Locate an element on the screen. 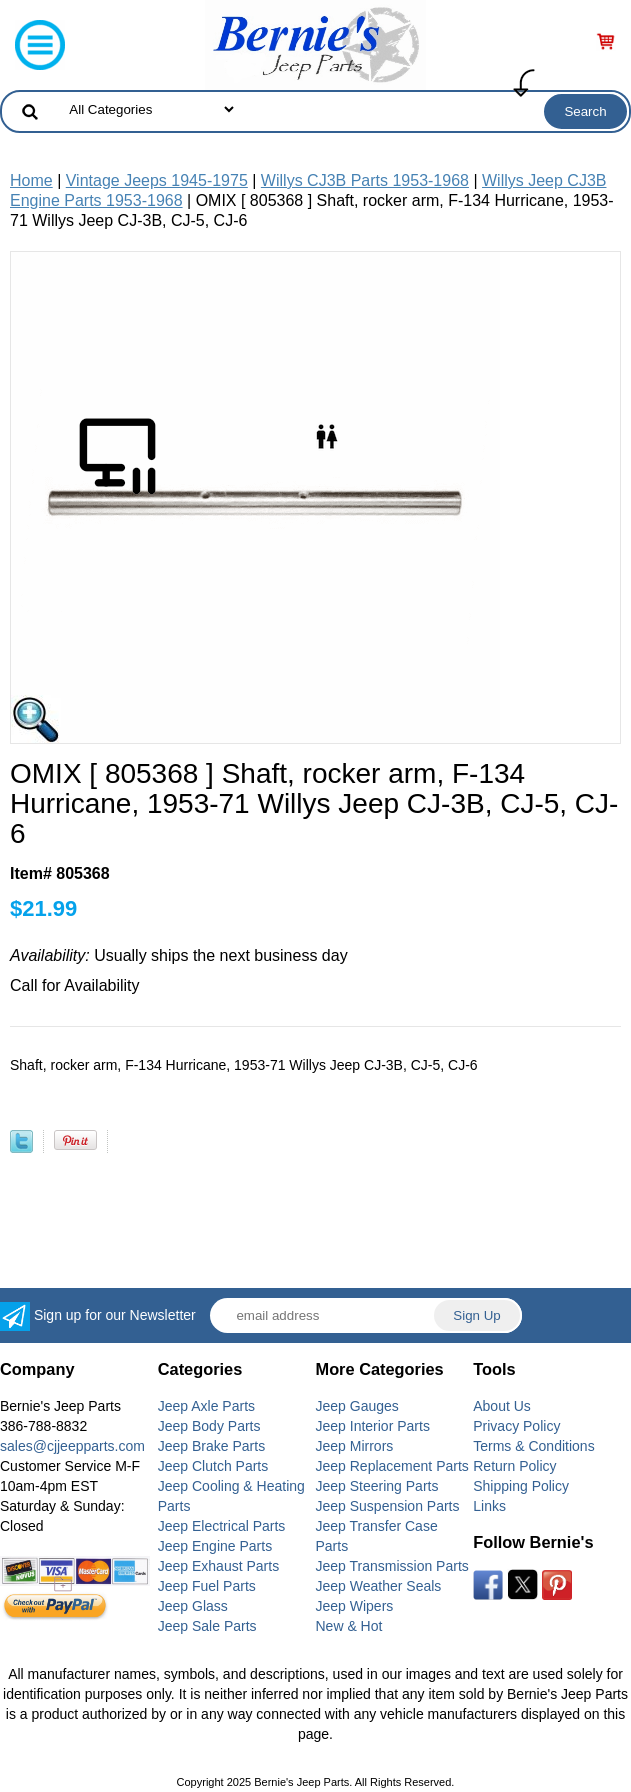 The image size is (631, 1792). find nearby restrooms is located at coordinates (326, 436).